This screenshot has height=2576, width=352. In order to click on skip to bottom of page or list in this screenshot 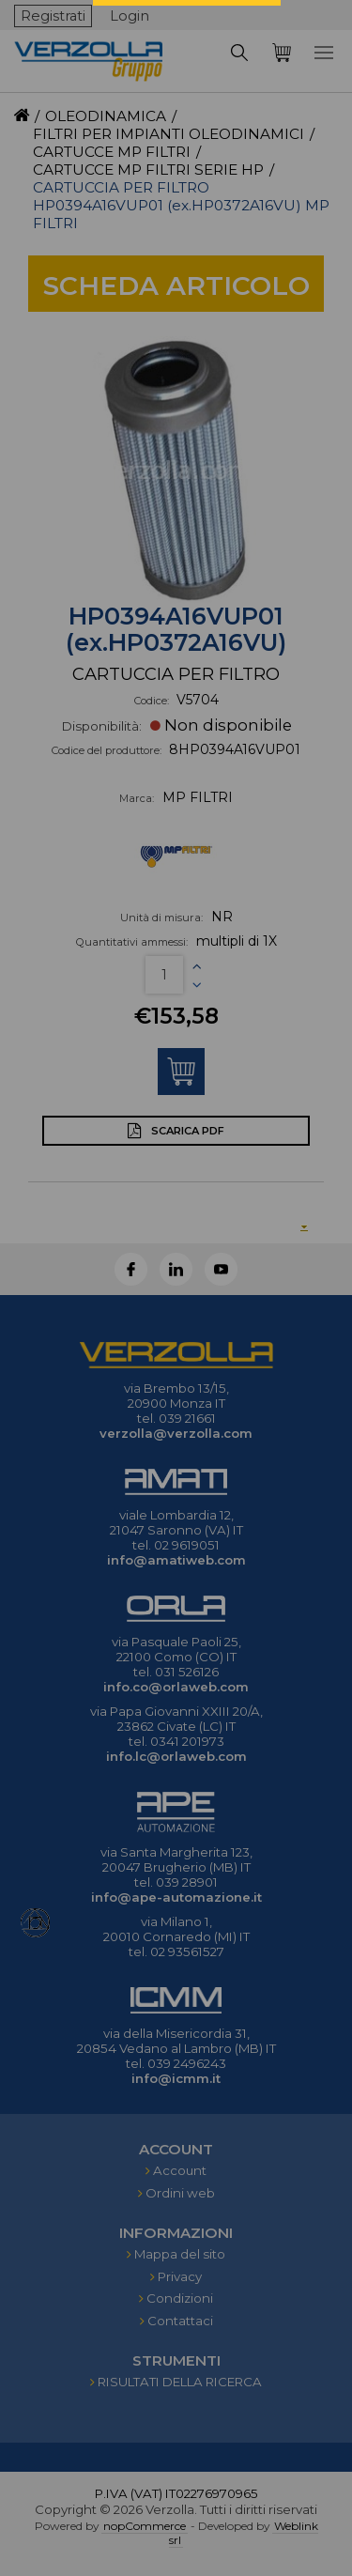, I will do `click(304, 1228)`.